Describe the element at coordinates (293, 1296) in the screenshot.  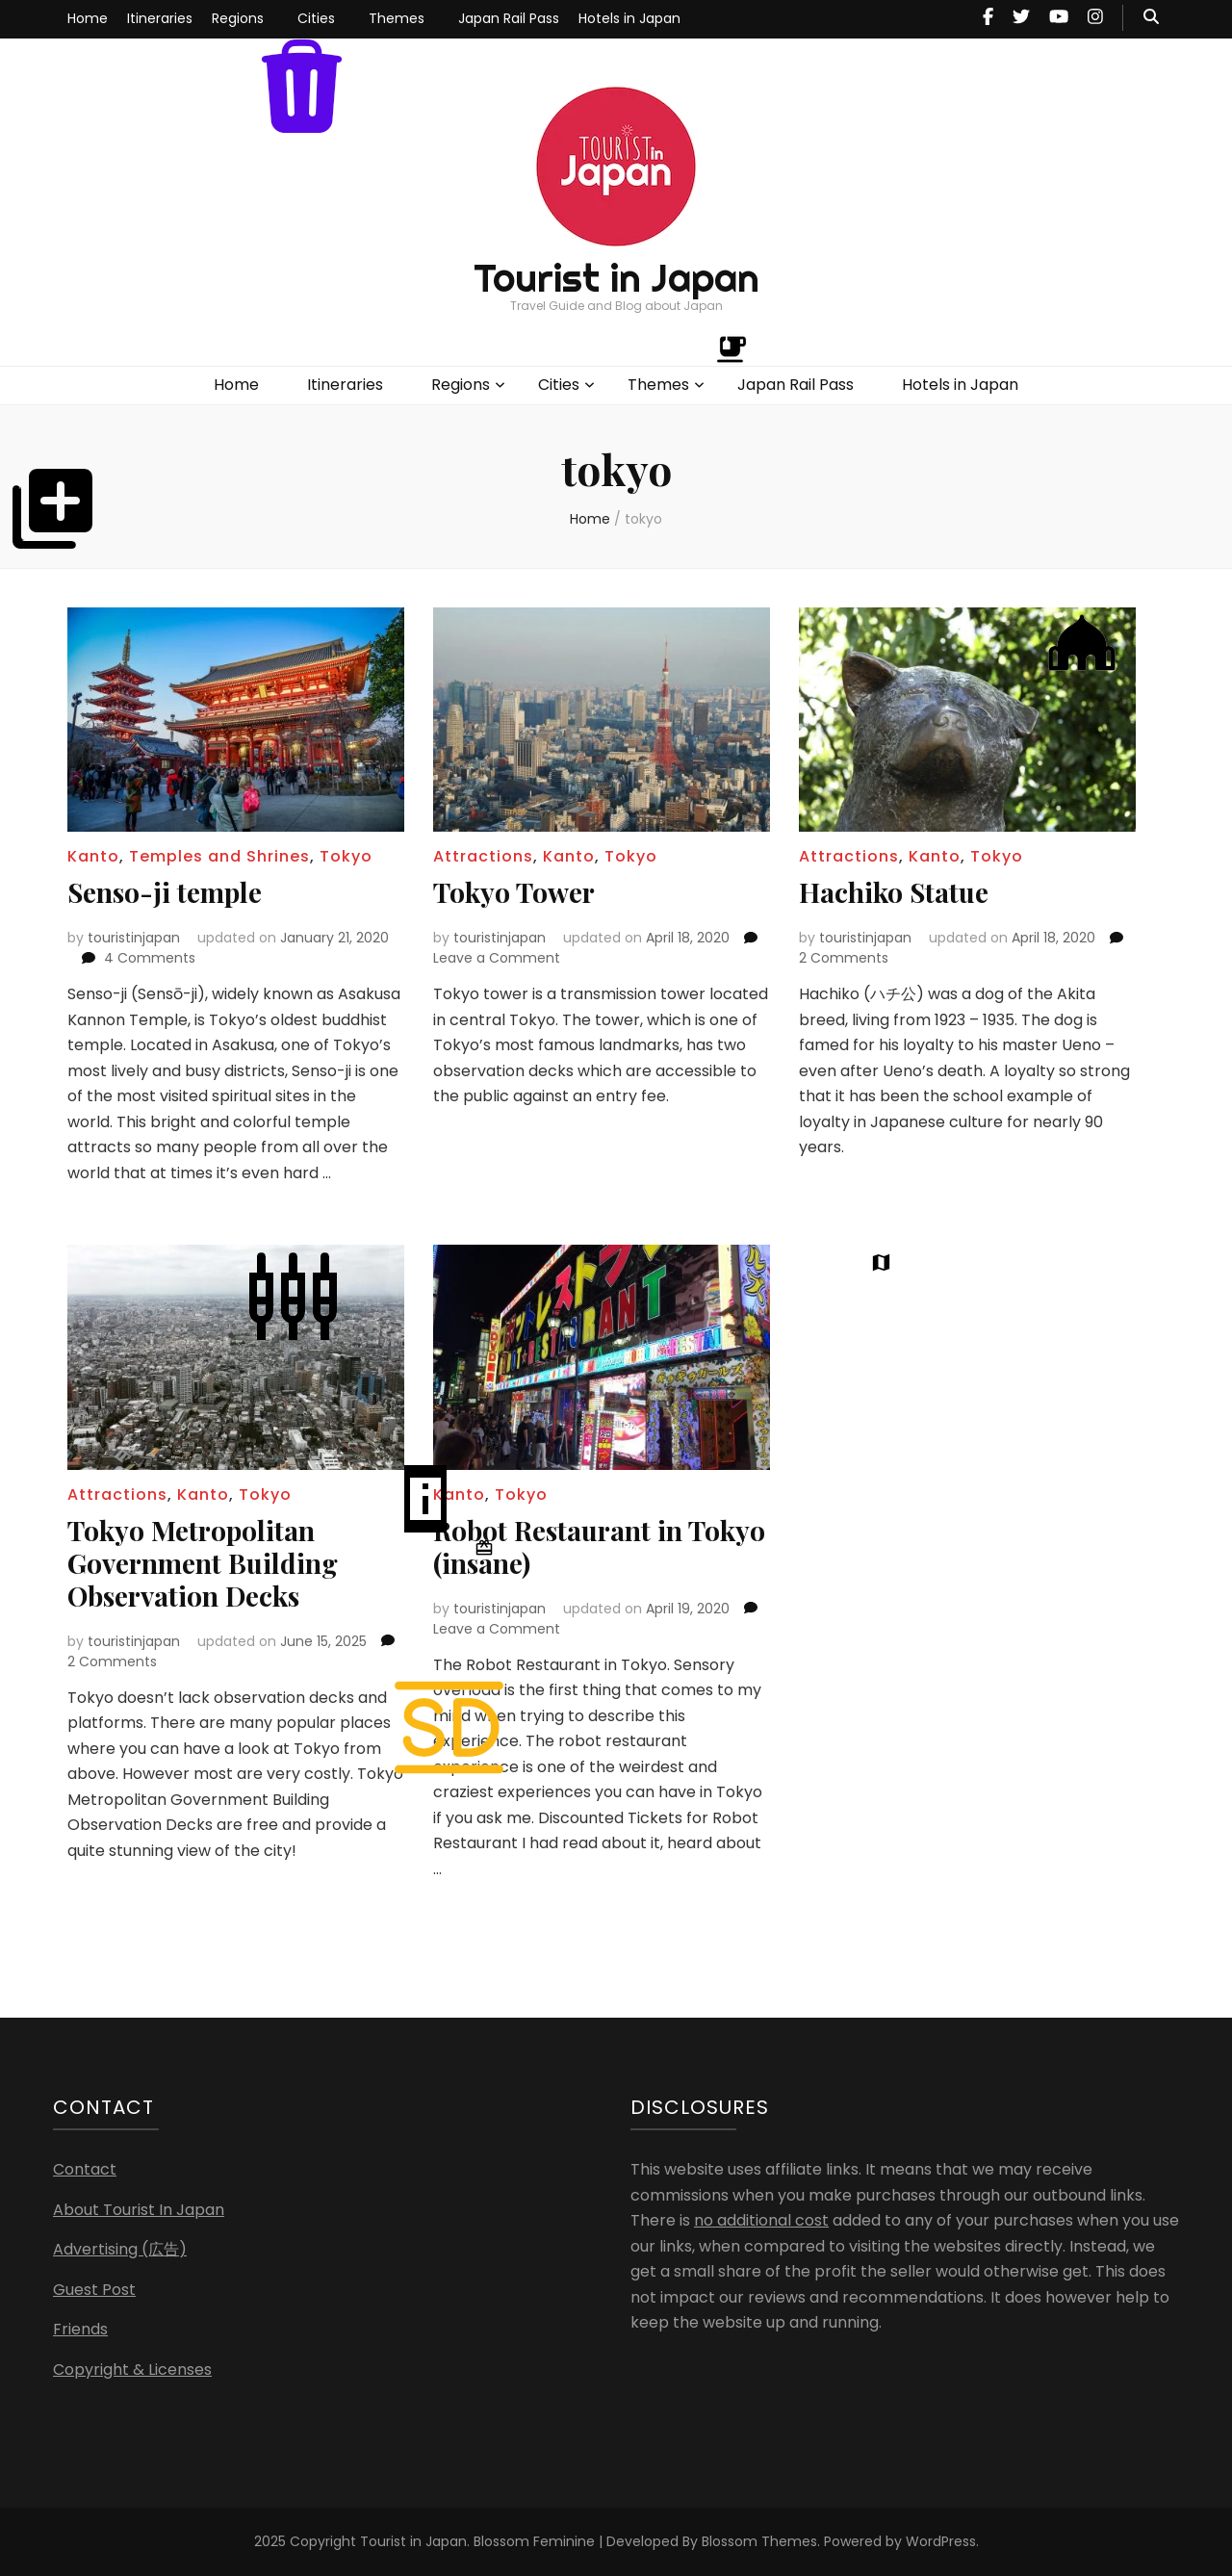
I see `configure audio or video input connections` at that location.